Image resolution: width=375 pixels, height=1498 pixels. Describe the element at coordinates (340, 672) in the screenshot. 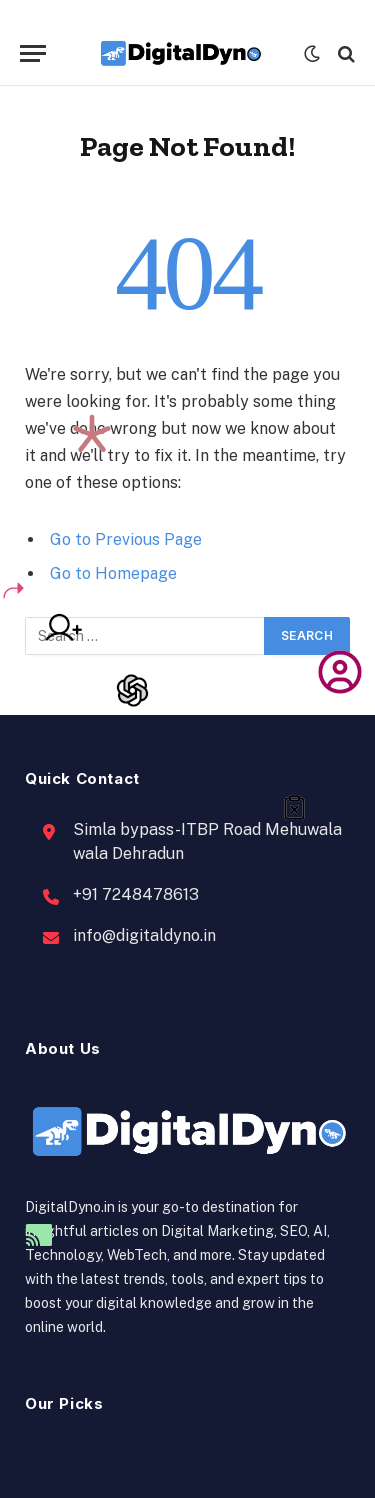

I see `view your profile` at that location.